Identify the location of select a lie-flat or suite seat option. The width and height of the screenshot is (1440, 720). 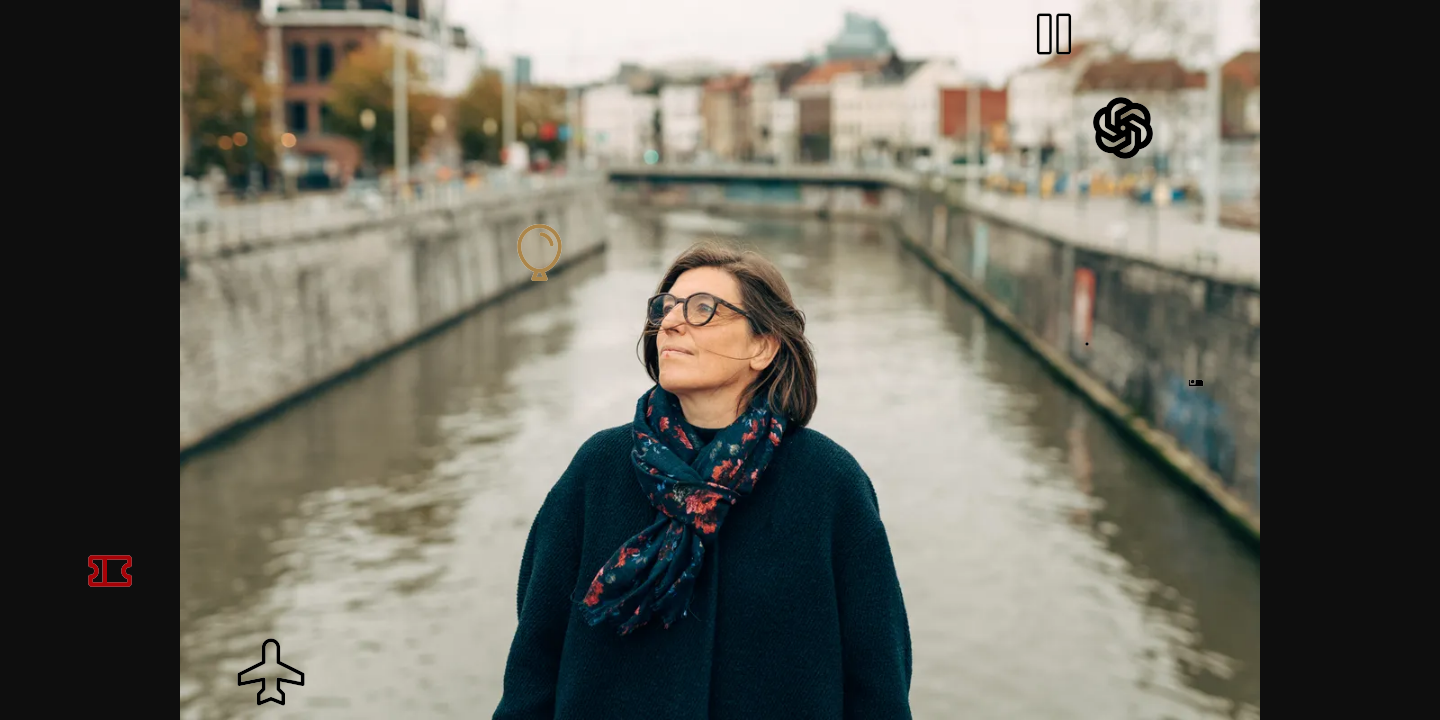
(1196, 383).